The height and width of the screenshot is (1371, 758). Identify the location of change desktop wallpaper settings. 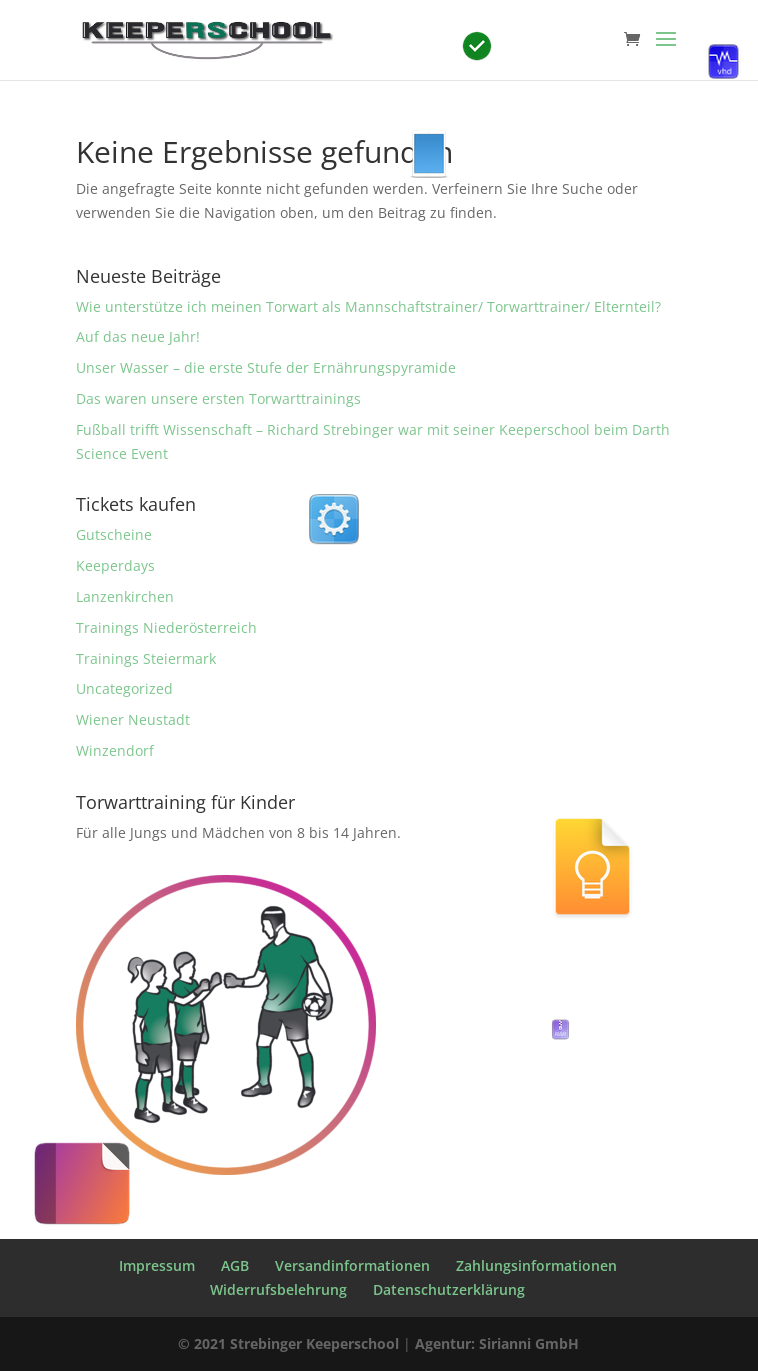
(82, 1180).